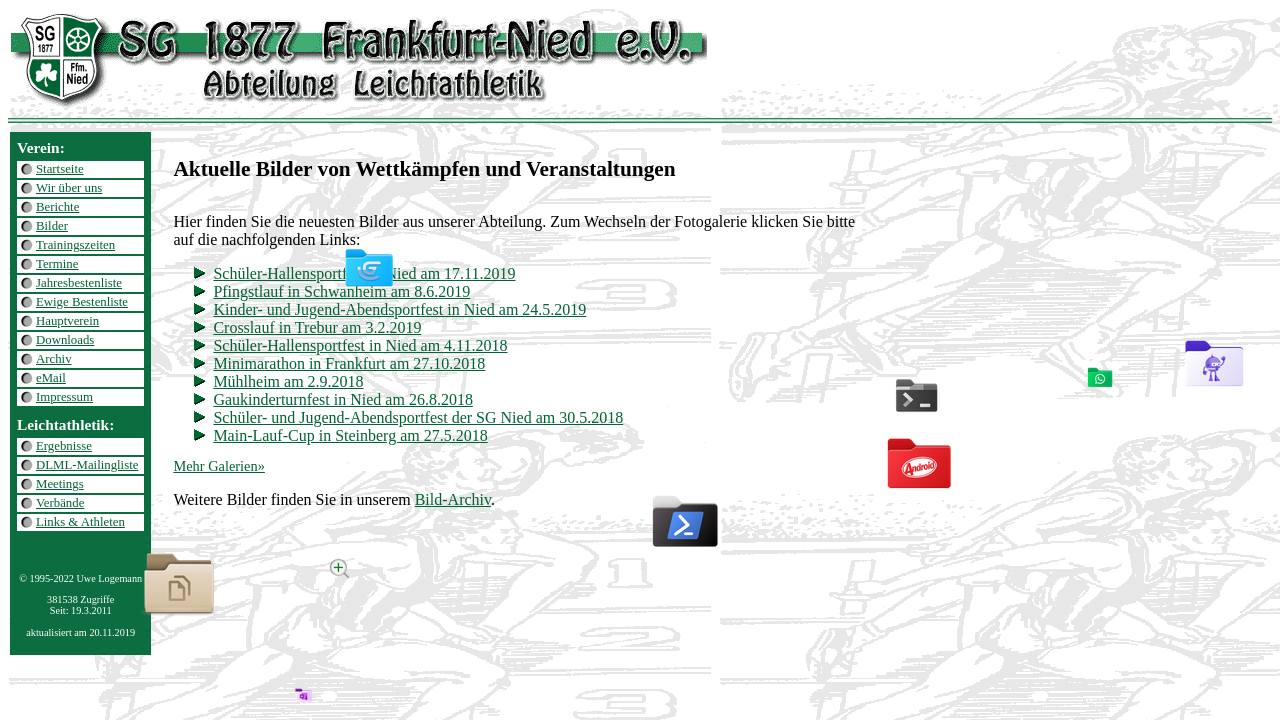 The image size is (1280, 720). I want to click on open windows terminal projects folder, so click(916, 396).